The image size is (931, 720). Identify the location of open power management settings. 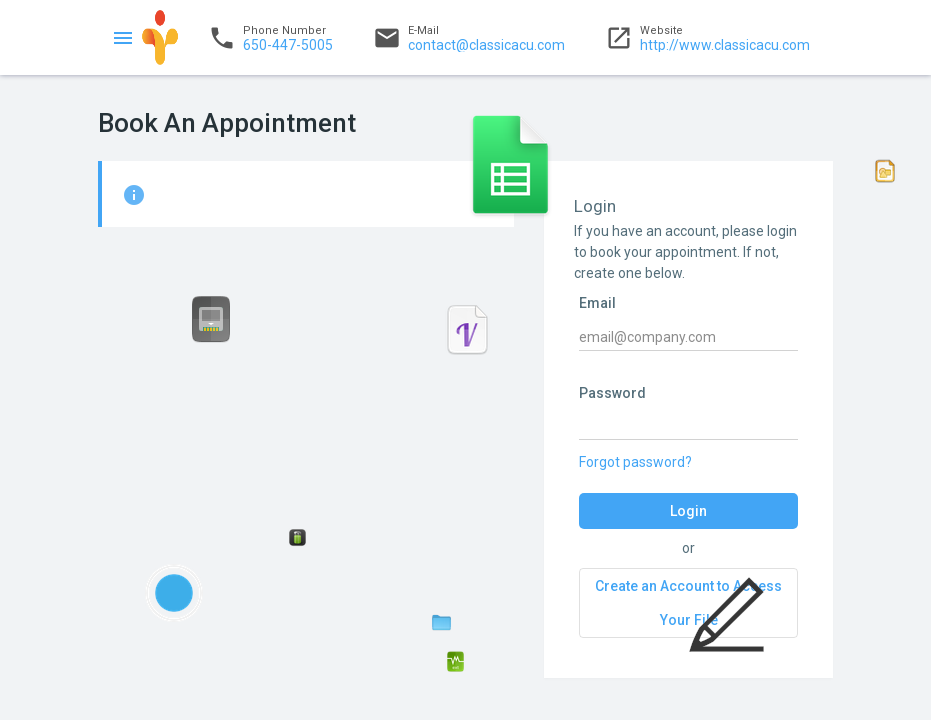
(297, 537).